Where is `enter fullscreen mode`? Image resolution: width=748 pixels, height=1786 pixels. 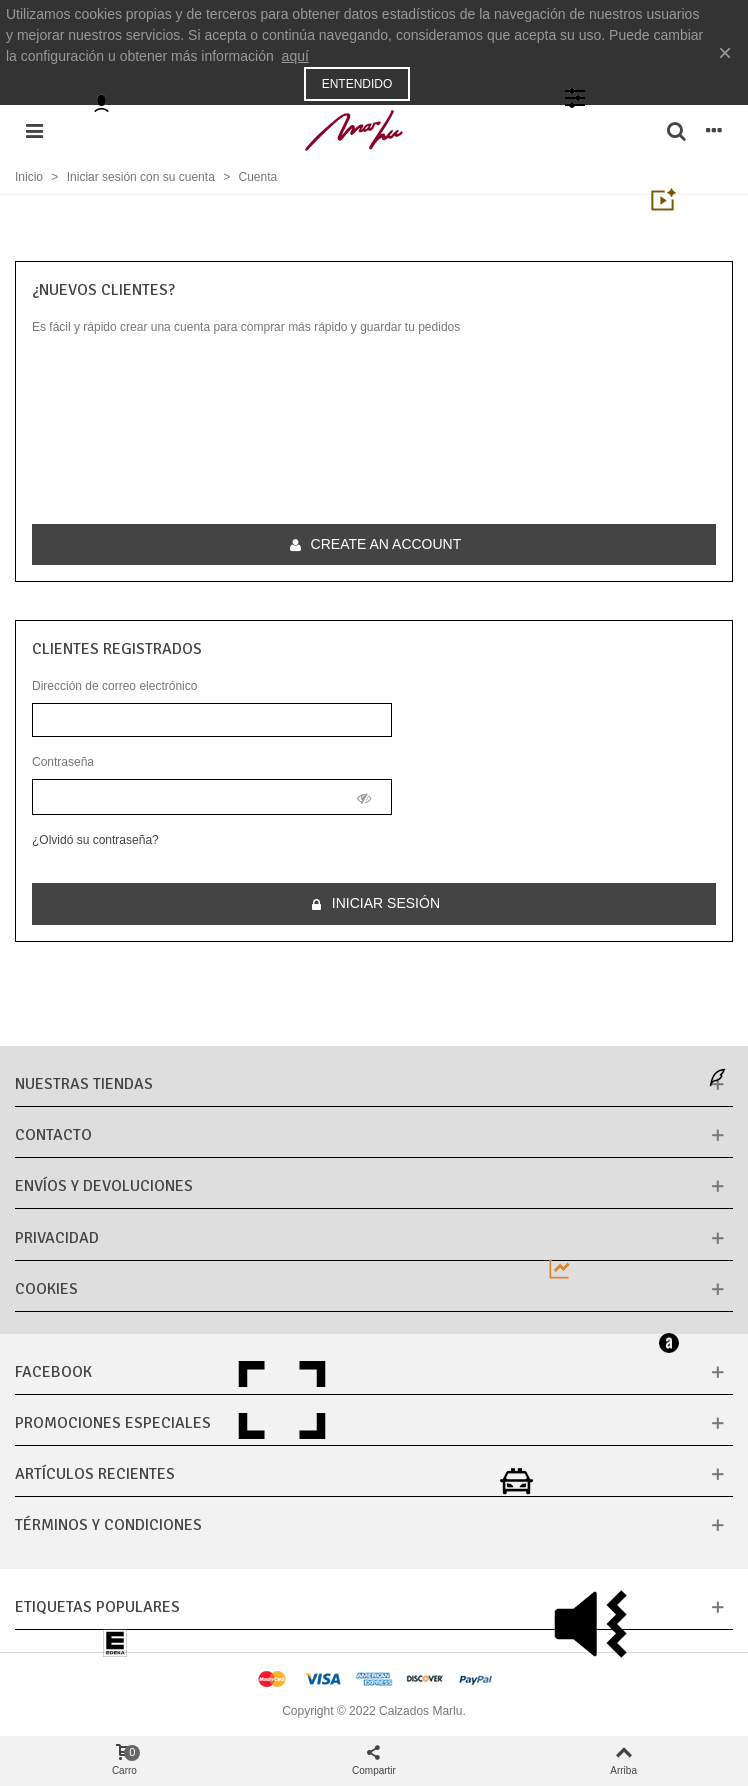 enter fullscreen mode is located at coordinates (282, 1400).